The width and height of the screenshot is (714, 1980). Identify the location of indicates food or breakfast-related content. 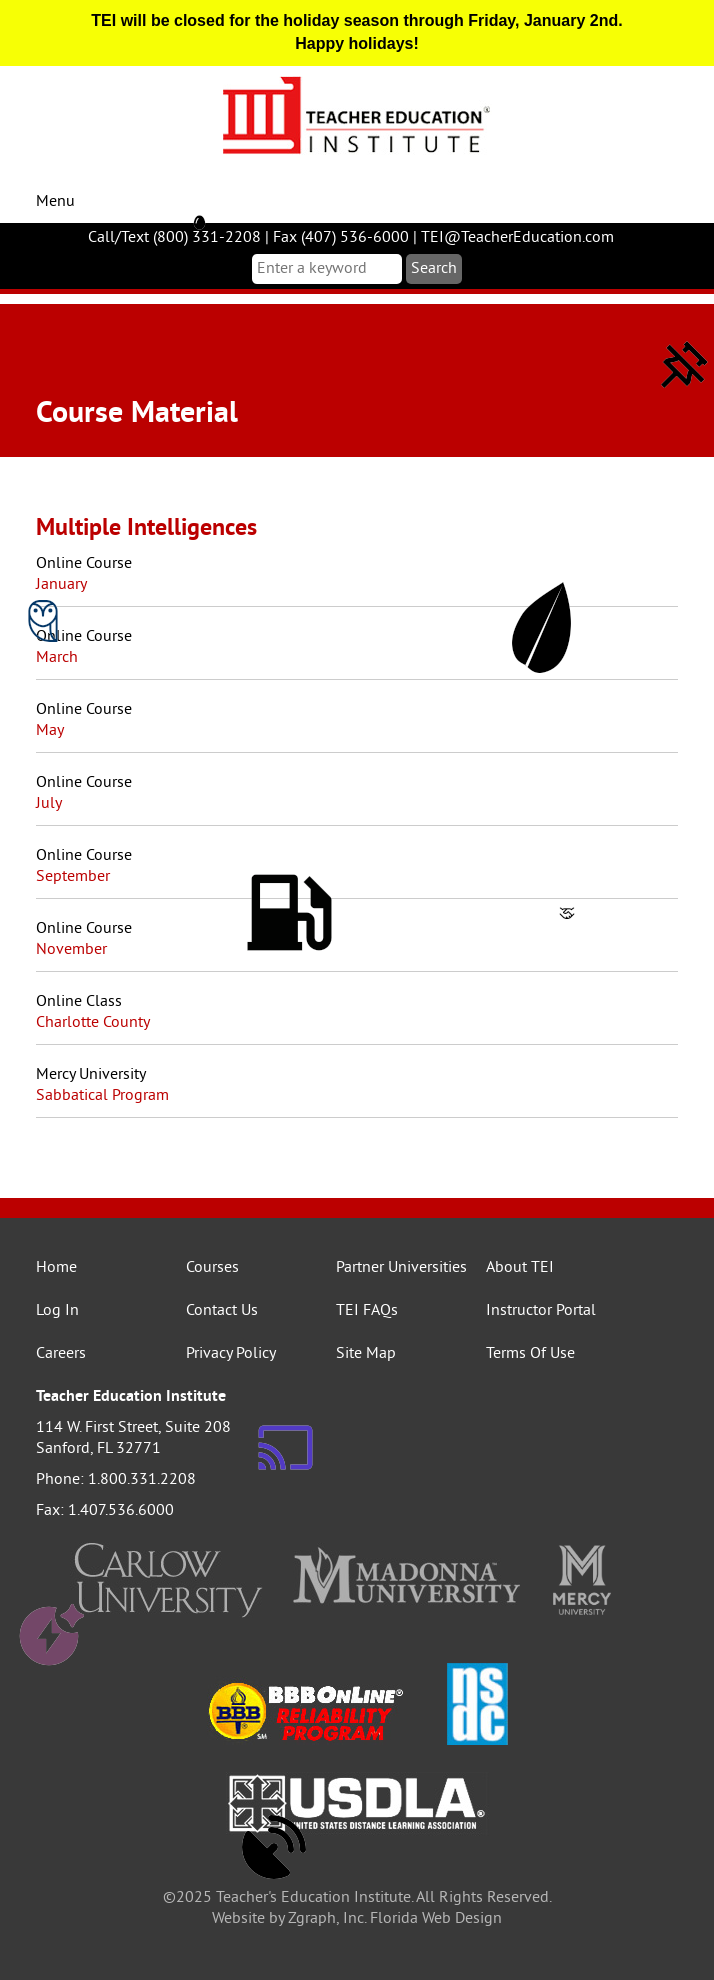
(199, 222).